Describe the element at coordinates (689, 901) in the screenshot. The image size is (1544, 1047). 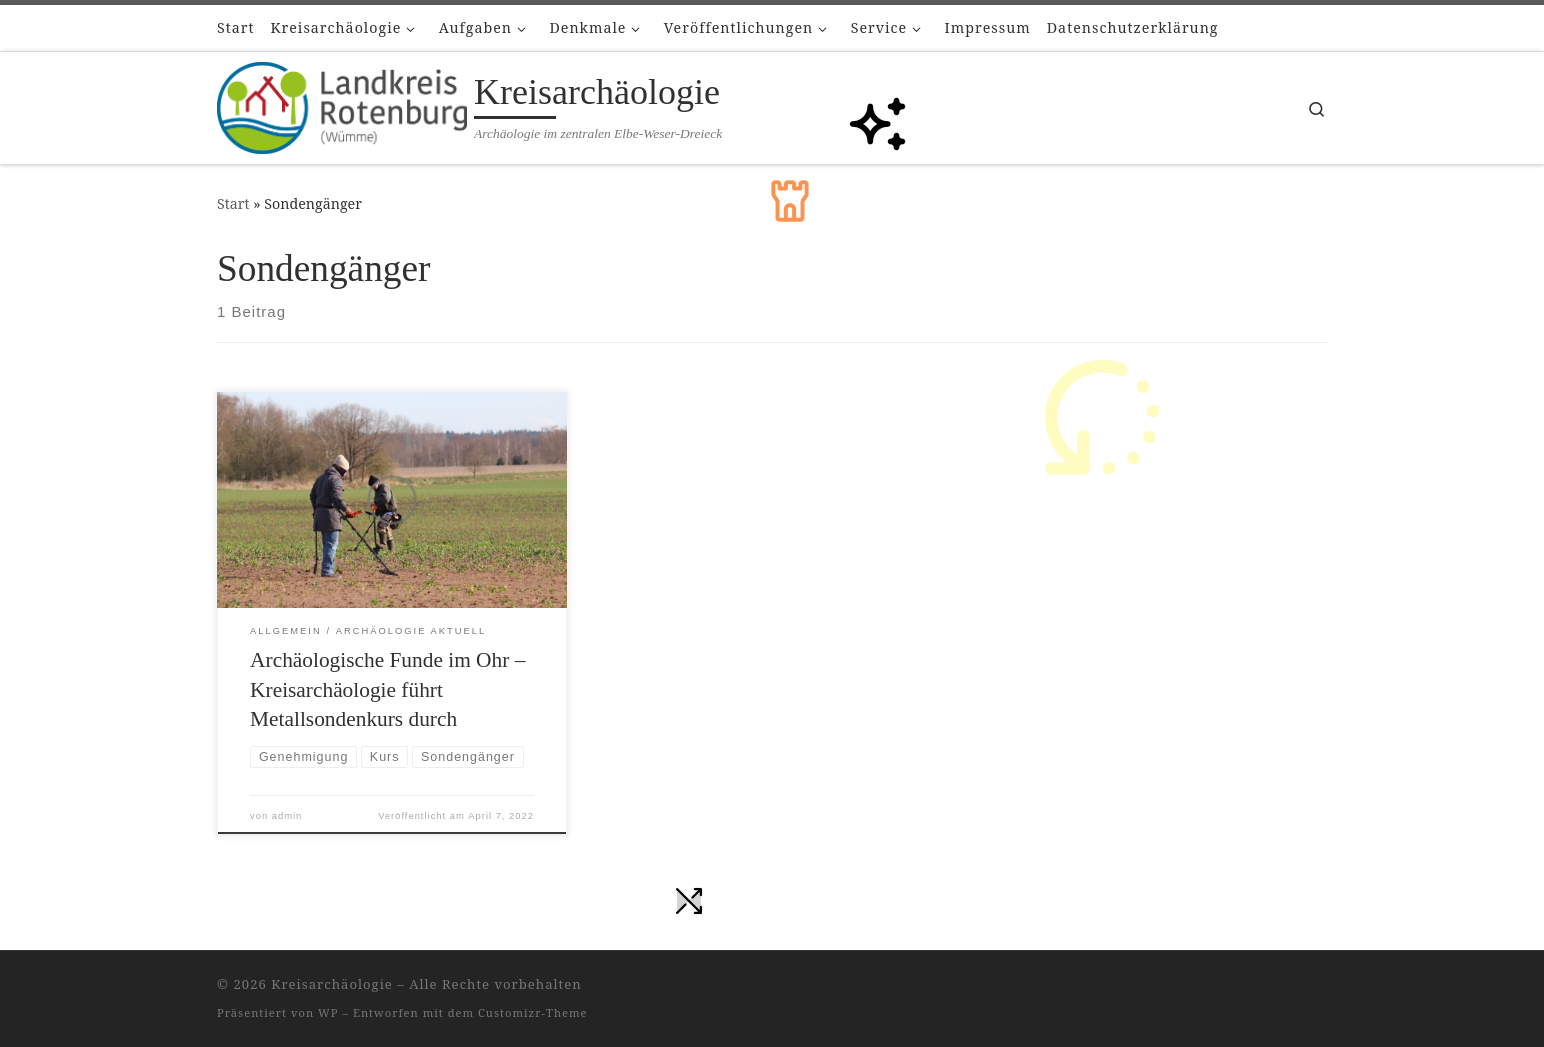
I see `shuffle or randomize playback order` at that location.